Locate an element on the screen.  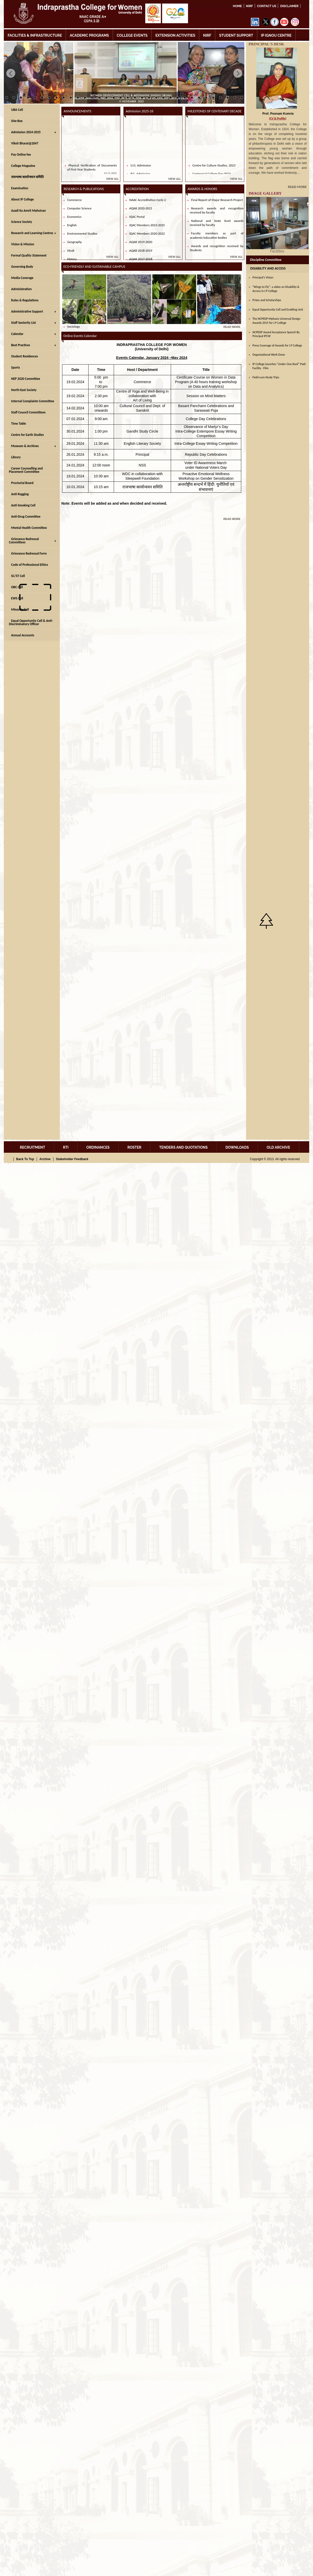
select or define a region is located at coordinates (35, 597).